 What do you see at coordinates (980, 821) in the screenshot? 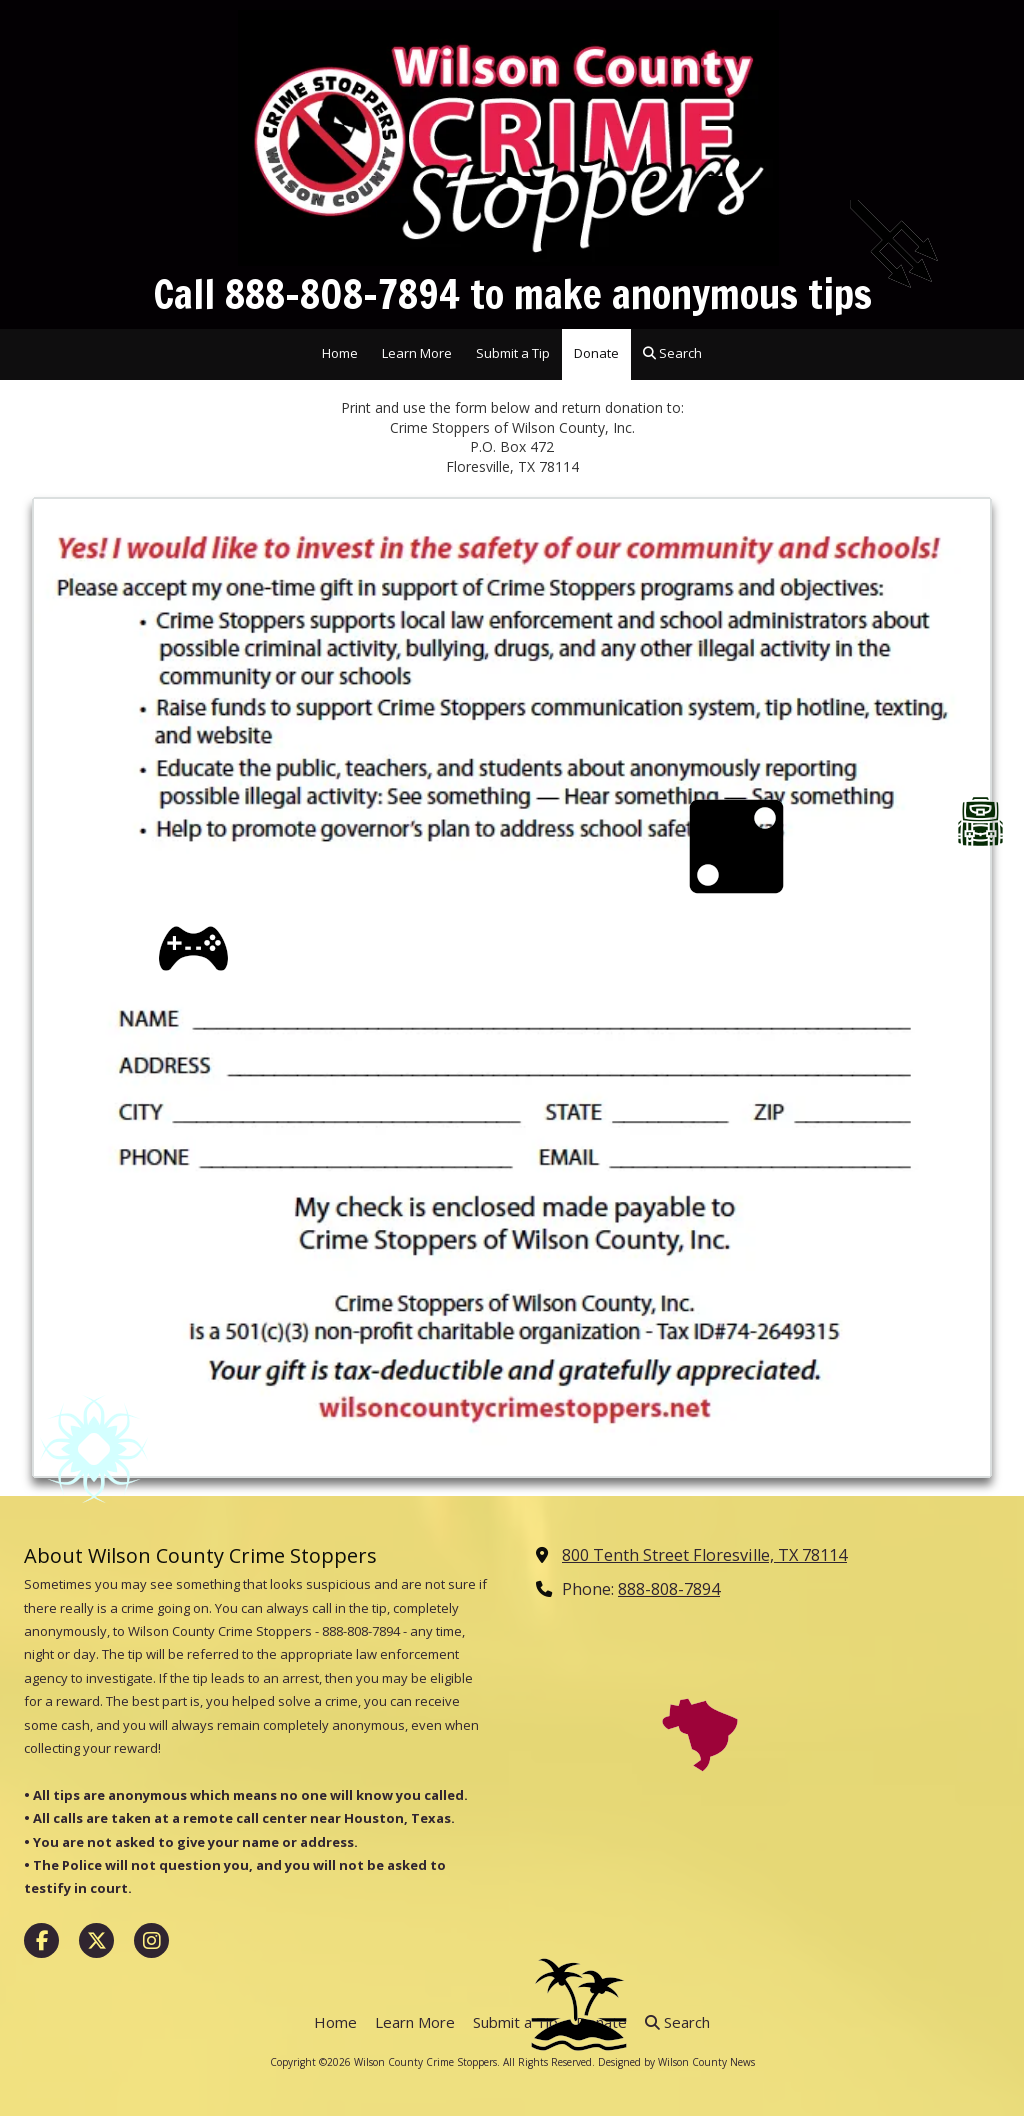
I see `access your inventory or stored items` at bounding box center [980, 821].